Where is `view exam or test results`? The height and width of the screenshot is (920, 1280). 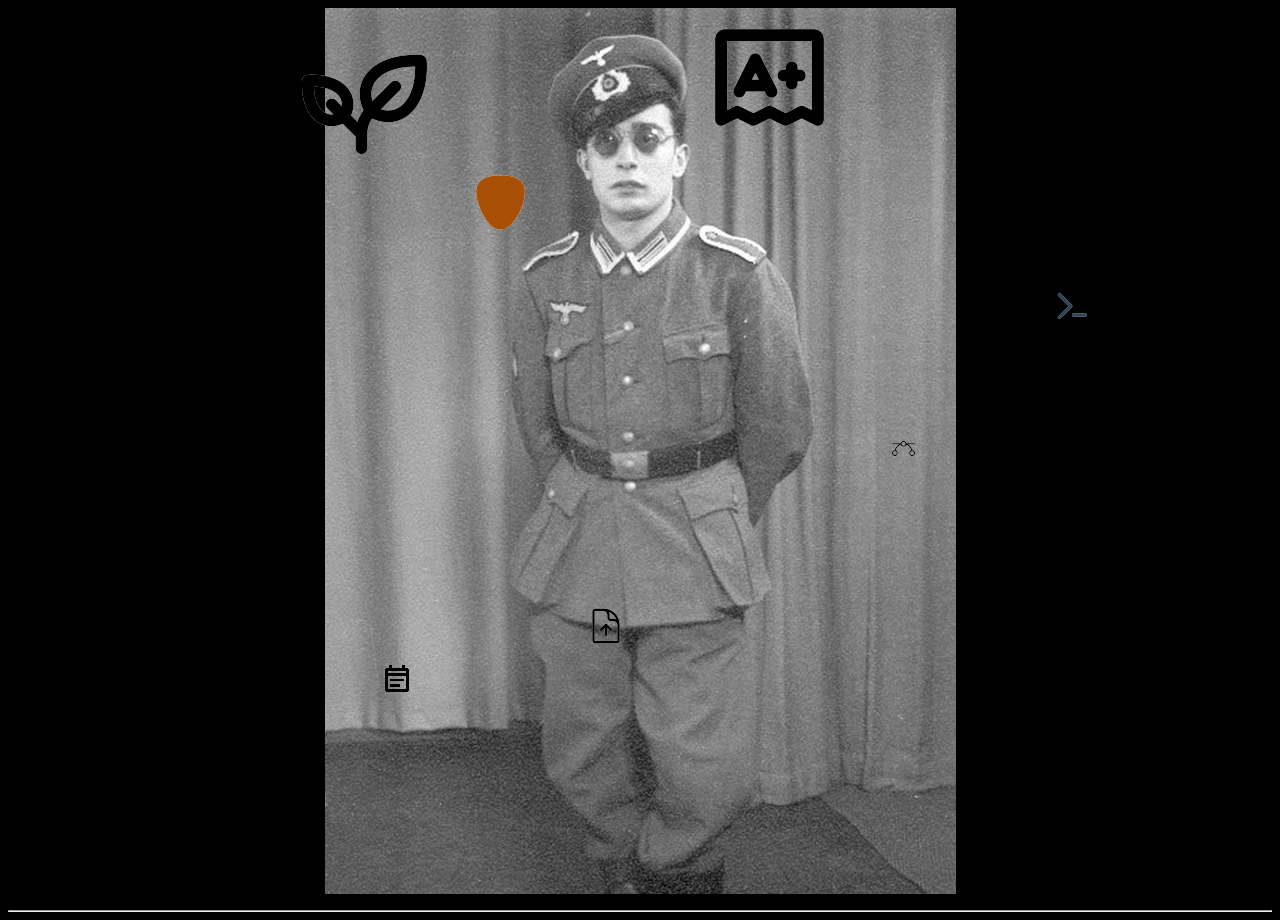
view exam or test results is located at coordinates (769, 75).